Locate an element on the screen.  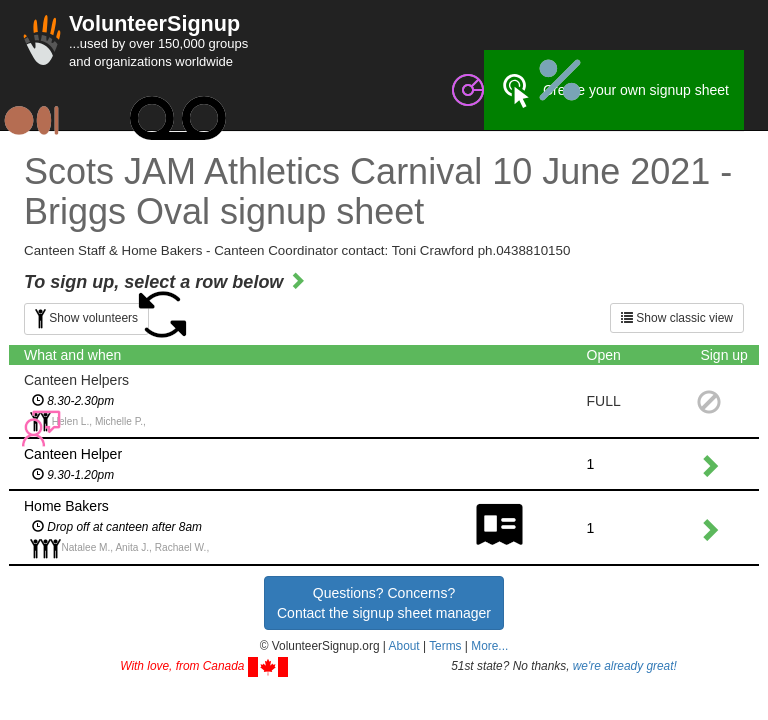
open the Medium app is located at coordinates (31, 120).